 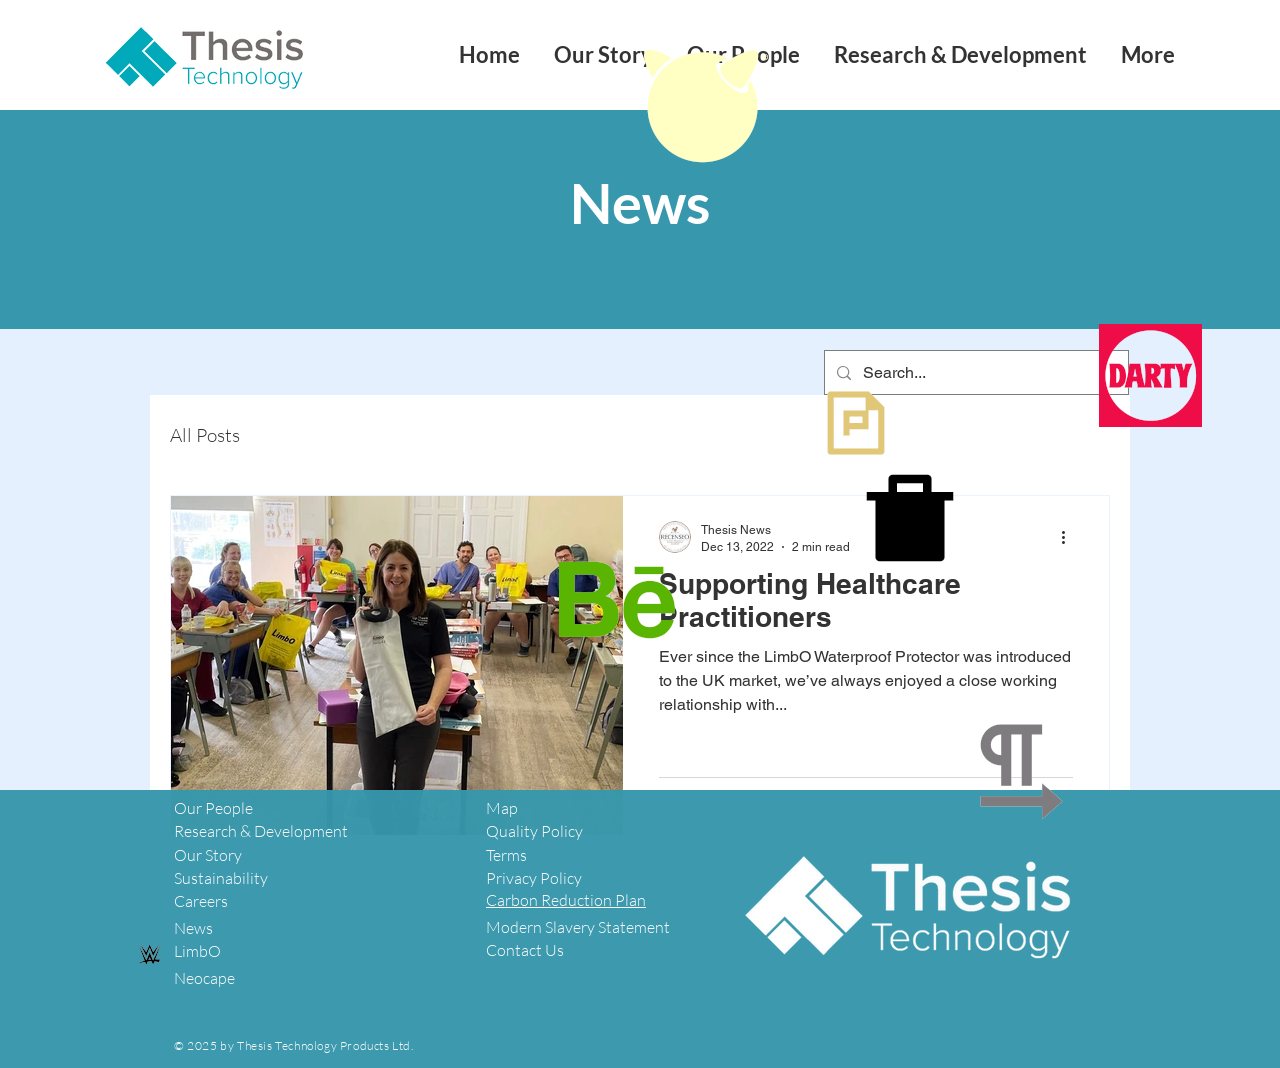 What do you see at coordinates (706, 106) in the screenshot?
I see `FreeBSD operating system logo` at bounding box center [706, 106].